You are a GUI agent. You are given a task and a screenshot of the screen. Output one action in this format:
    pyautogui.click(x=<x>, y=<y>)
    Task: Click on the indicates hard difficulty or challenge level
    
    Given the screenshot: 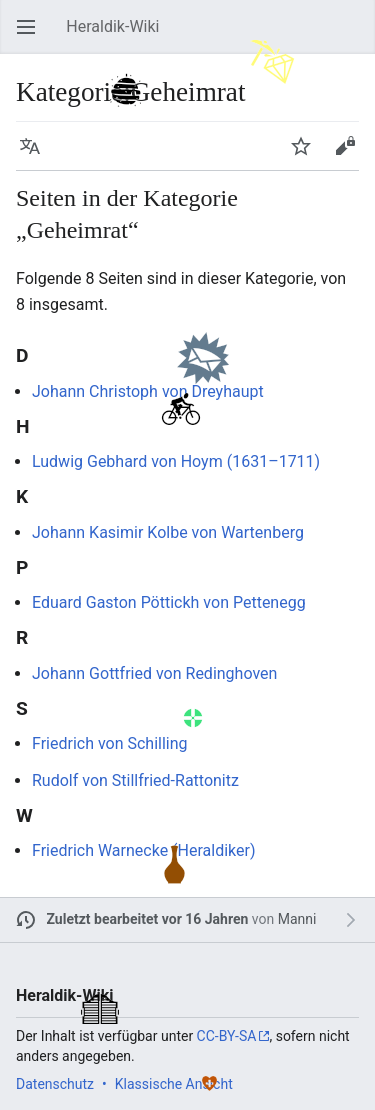 What is the action you would take?
    pyautogui.click(x=272, y=62)
    